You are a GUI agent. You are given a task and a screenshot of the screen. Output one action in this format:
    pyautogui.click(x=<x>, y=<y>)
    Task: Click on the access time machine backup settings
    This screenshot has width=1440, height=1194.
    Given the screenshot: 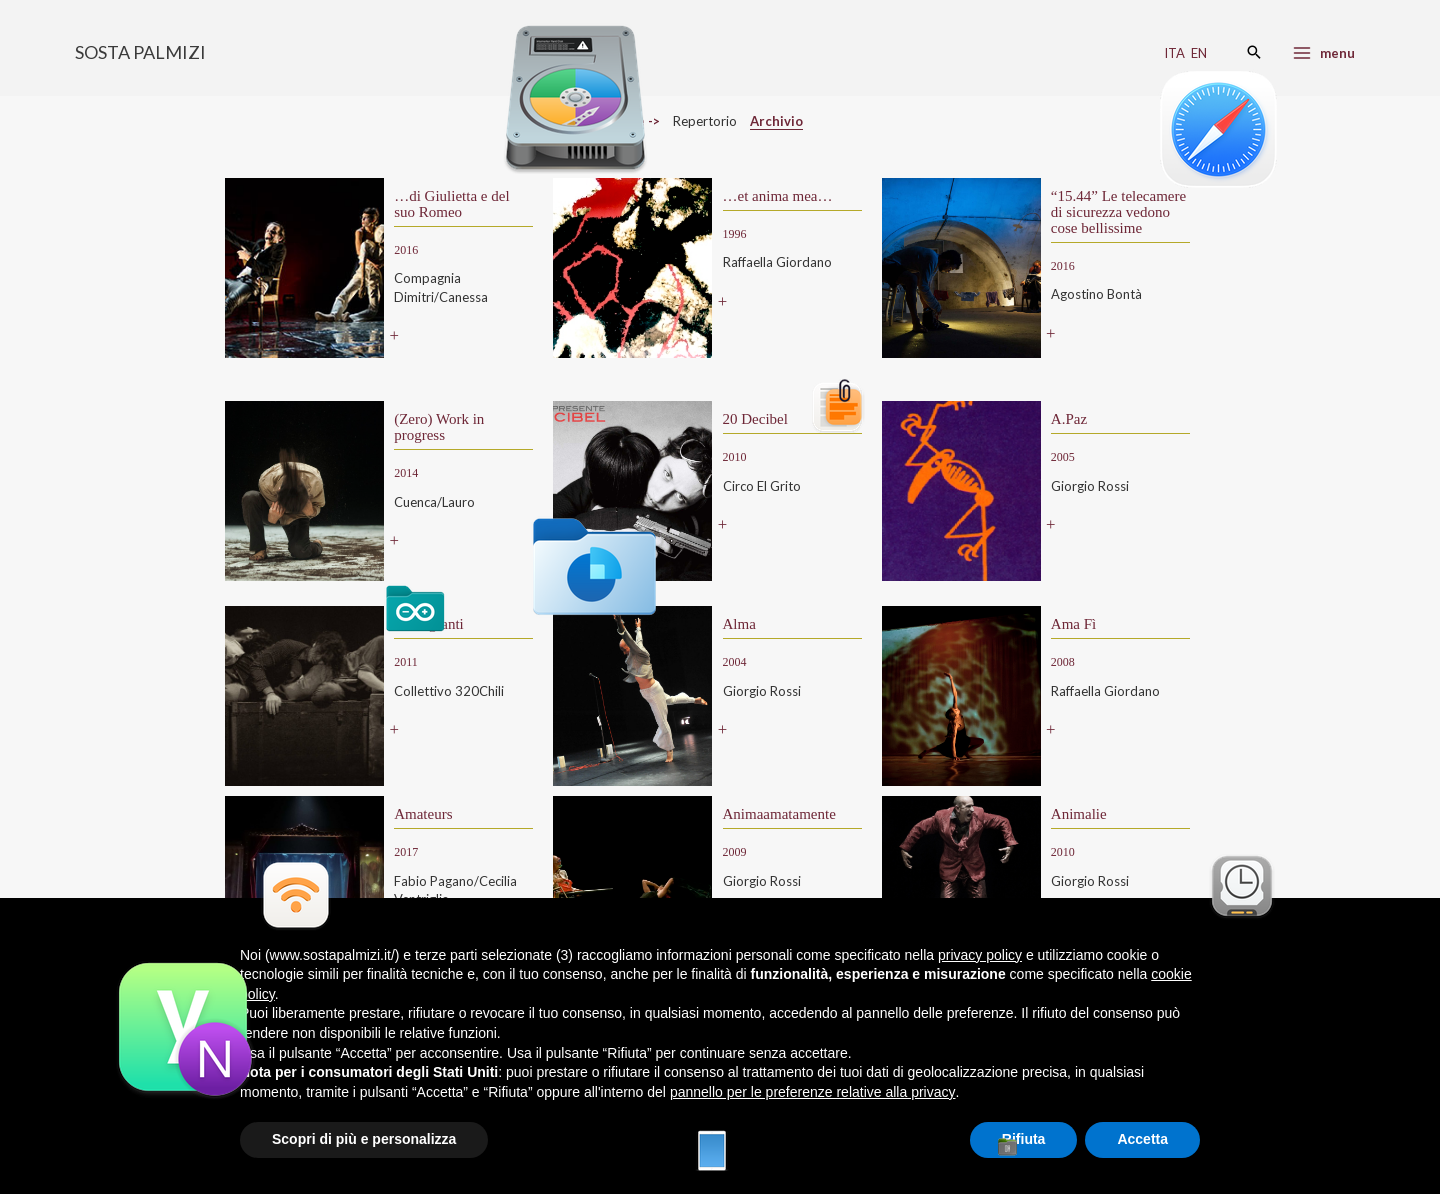 What is the action you would take?
    pyautogui.click(x=1242, y=887)
    